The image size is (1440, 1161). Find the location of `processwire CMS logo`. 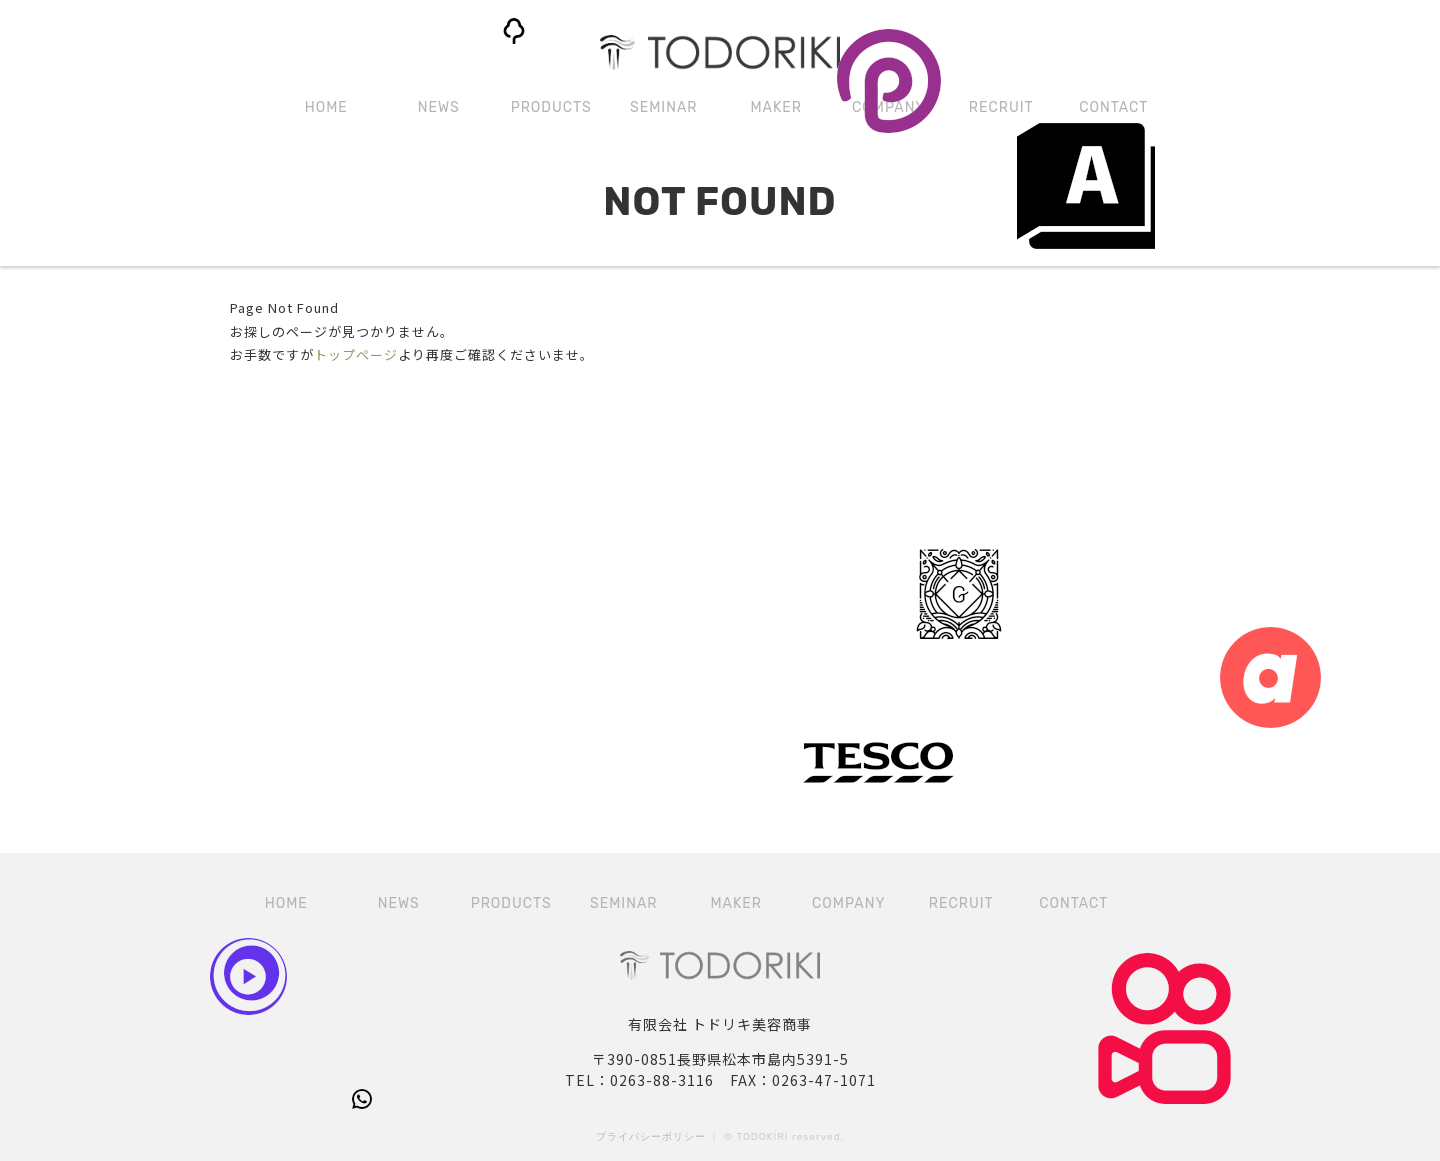

processwire CMS logo is located at coordinates (889, 81).